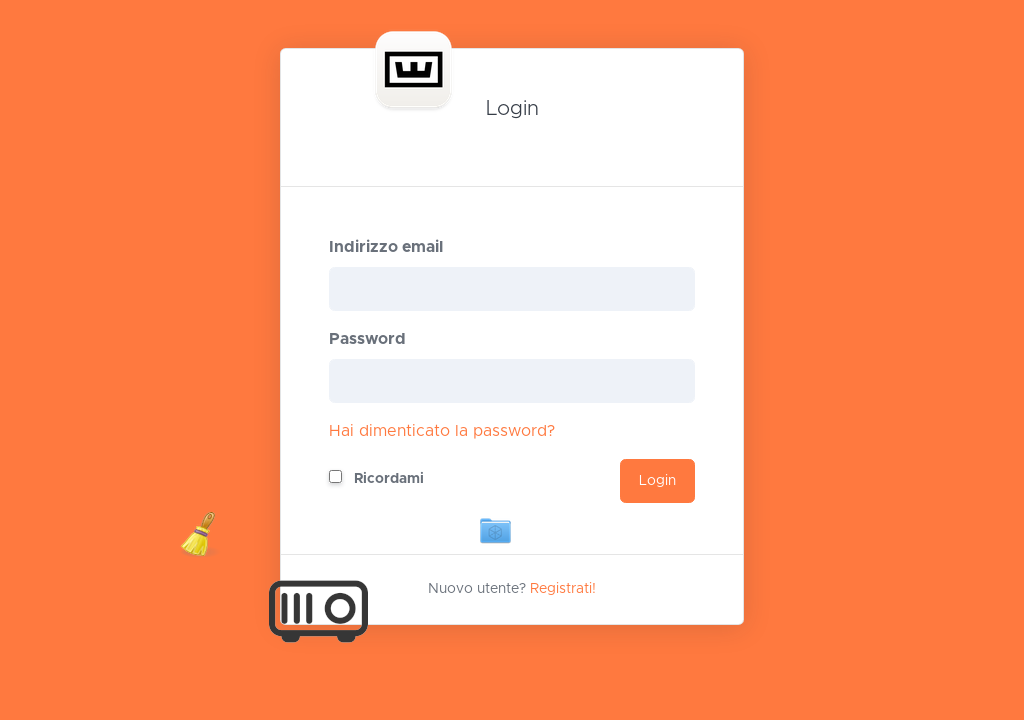 This screenshot has height=720, width=1024. What do you see at coordinates (318, 611) in the screenshot?
I see `connect to an external projector or display` at bounding box center [318, 611].